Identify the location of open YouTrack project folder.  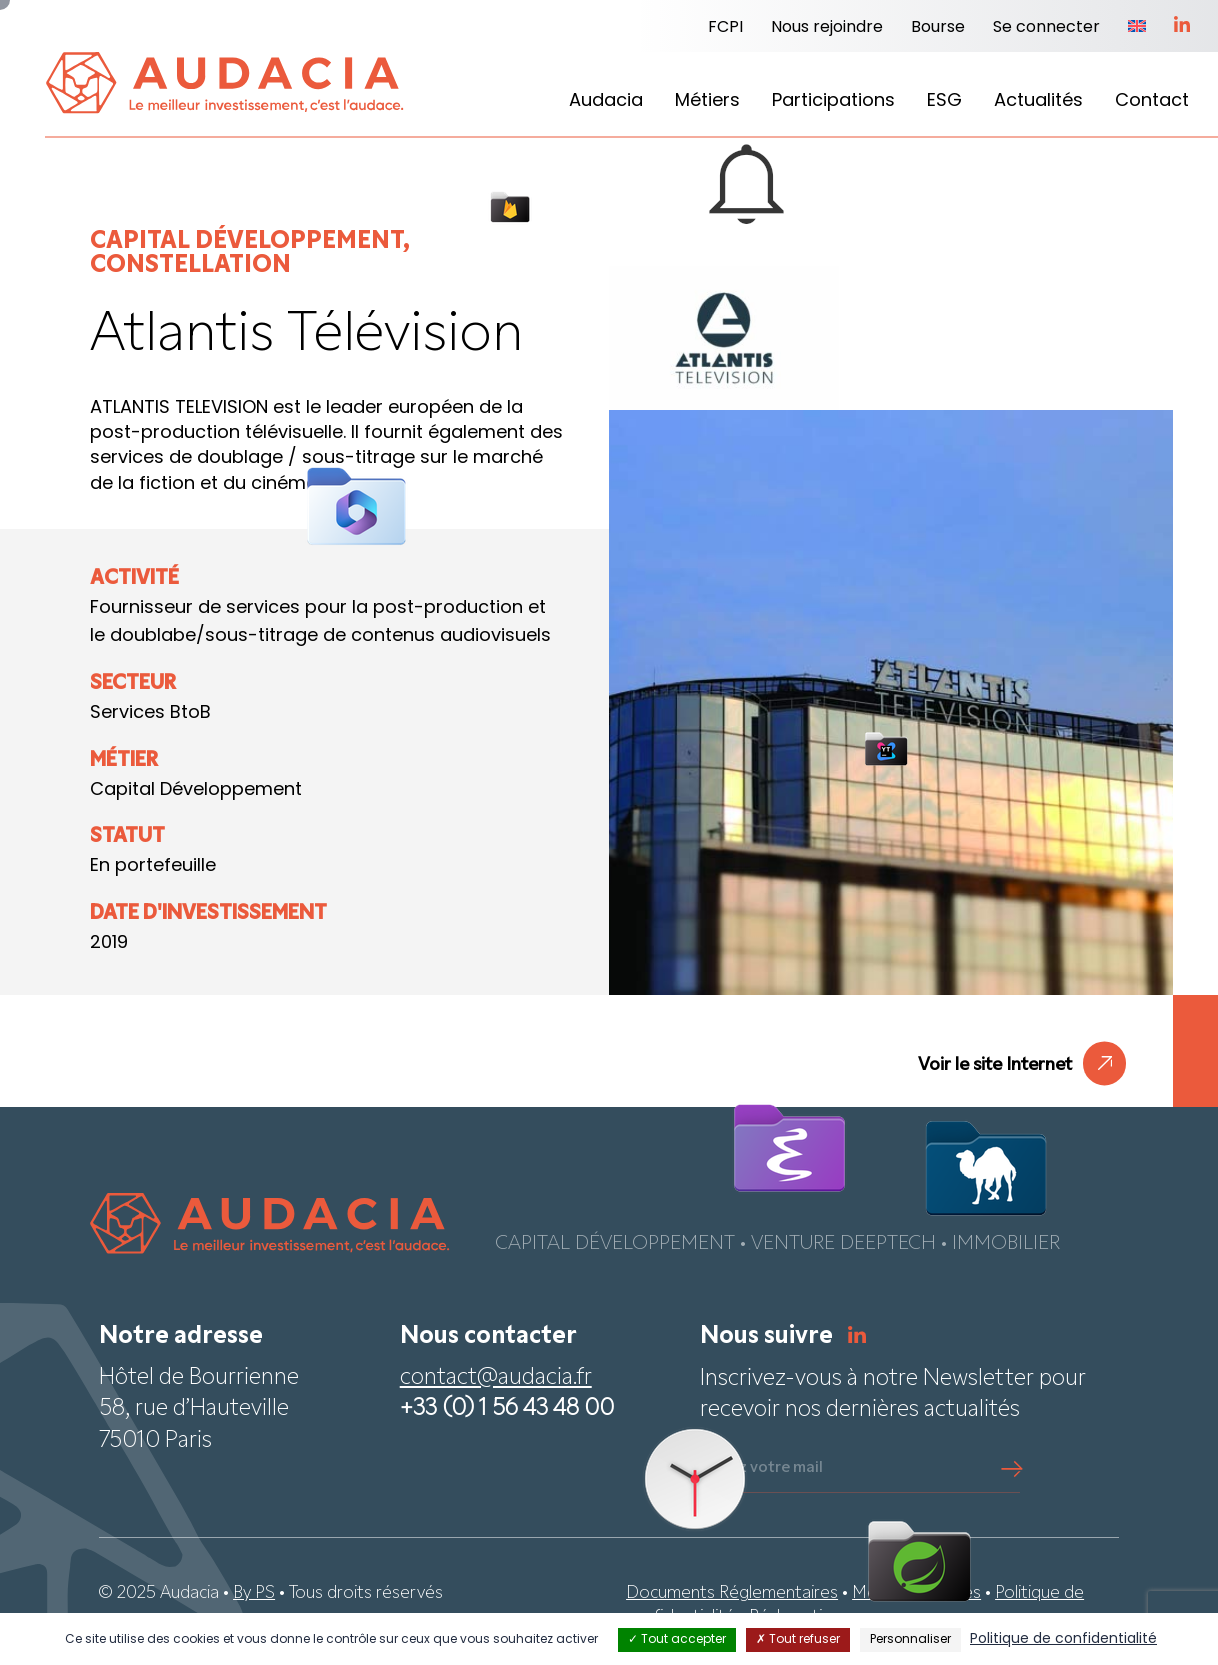
(886, 750).